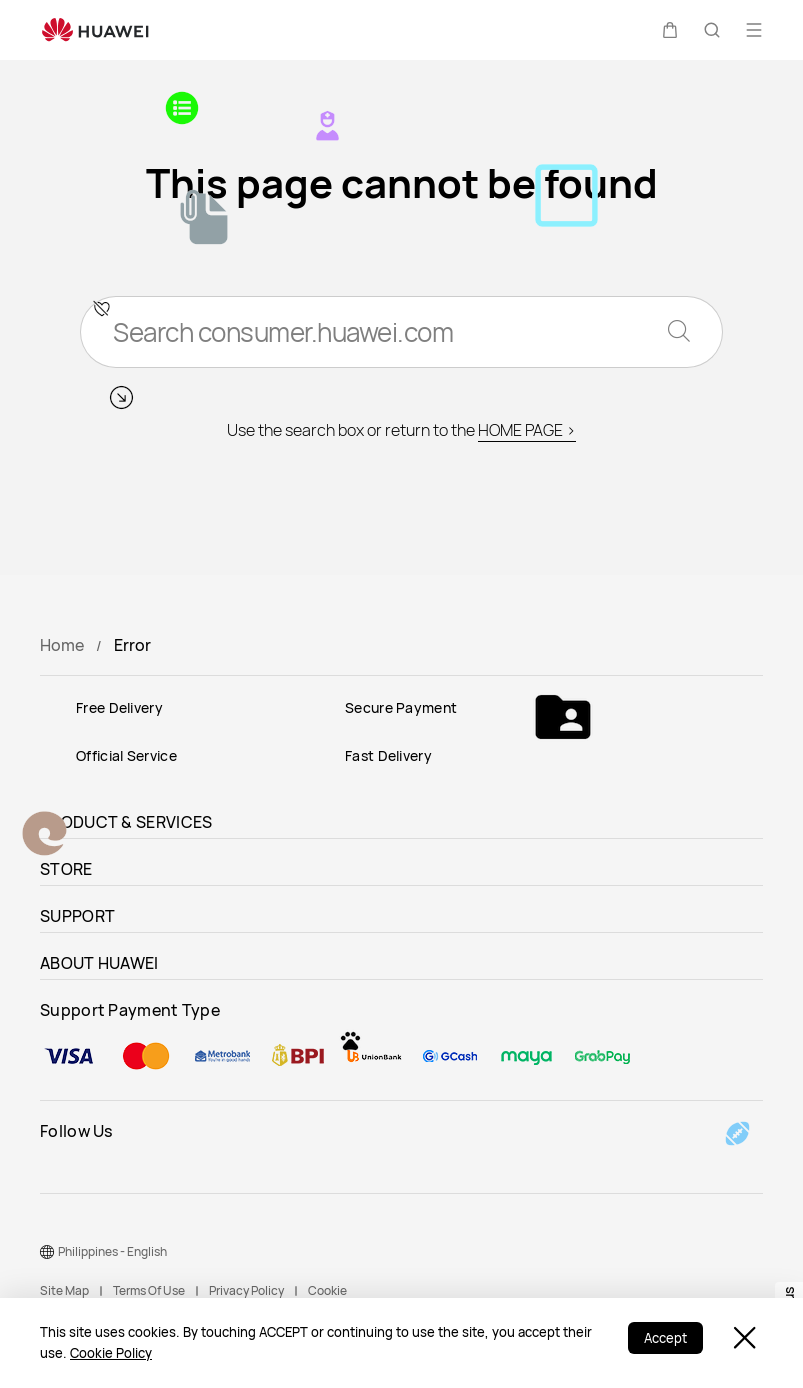 This screenshot has height=1388, width=803. What do you see at coordinates (566, 195) in the screenshot?
I see `stop media playback` at bounding box center [566, 195].